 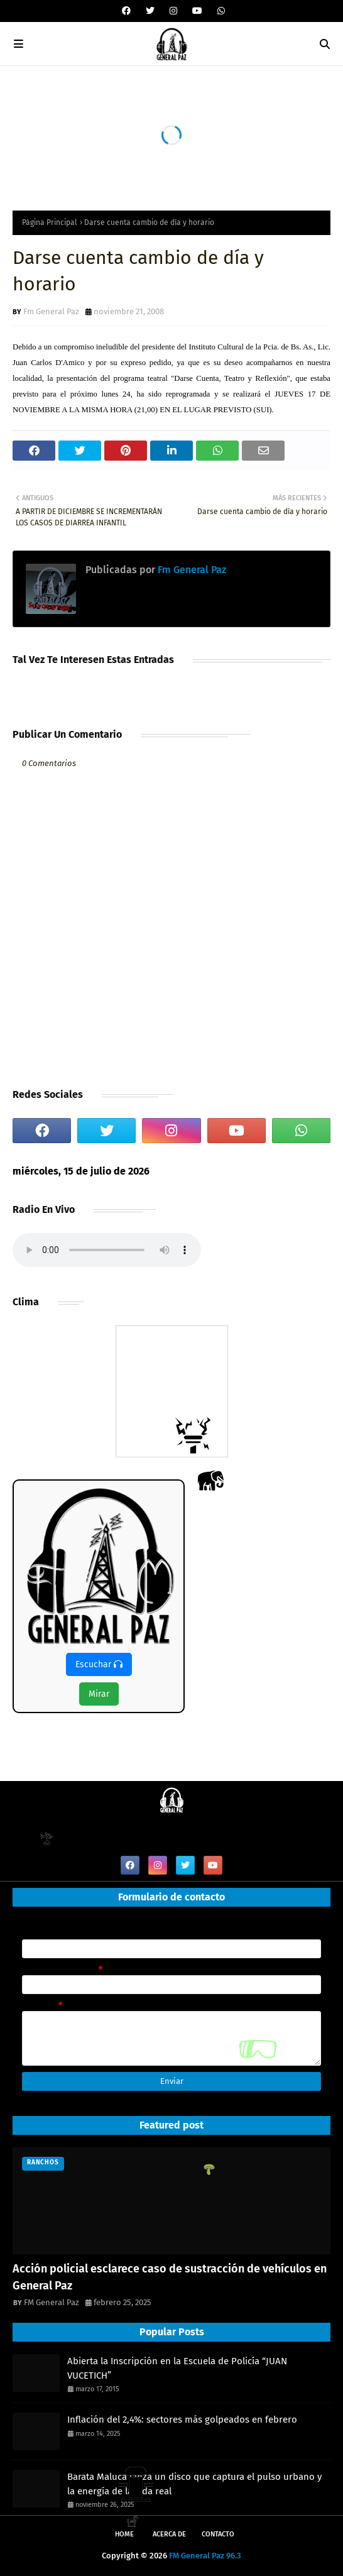 I want to click on indicates a docking or mooring point in a nautical game, so click(x=136, y=2484).